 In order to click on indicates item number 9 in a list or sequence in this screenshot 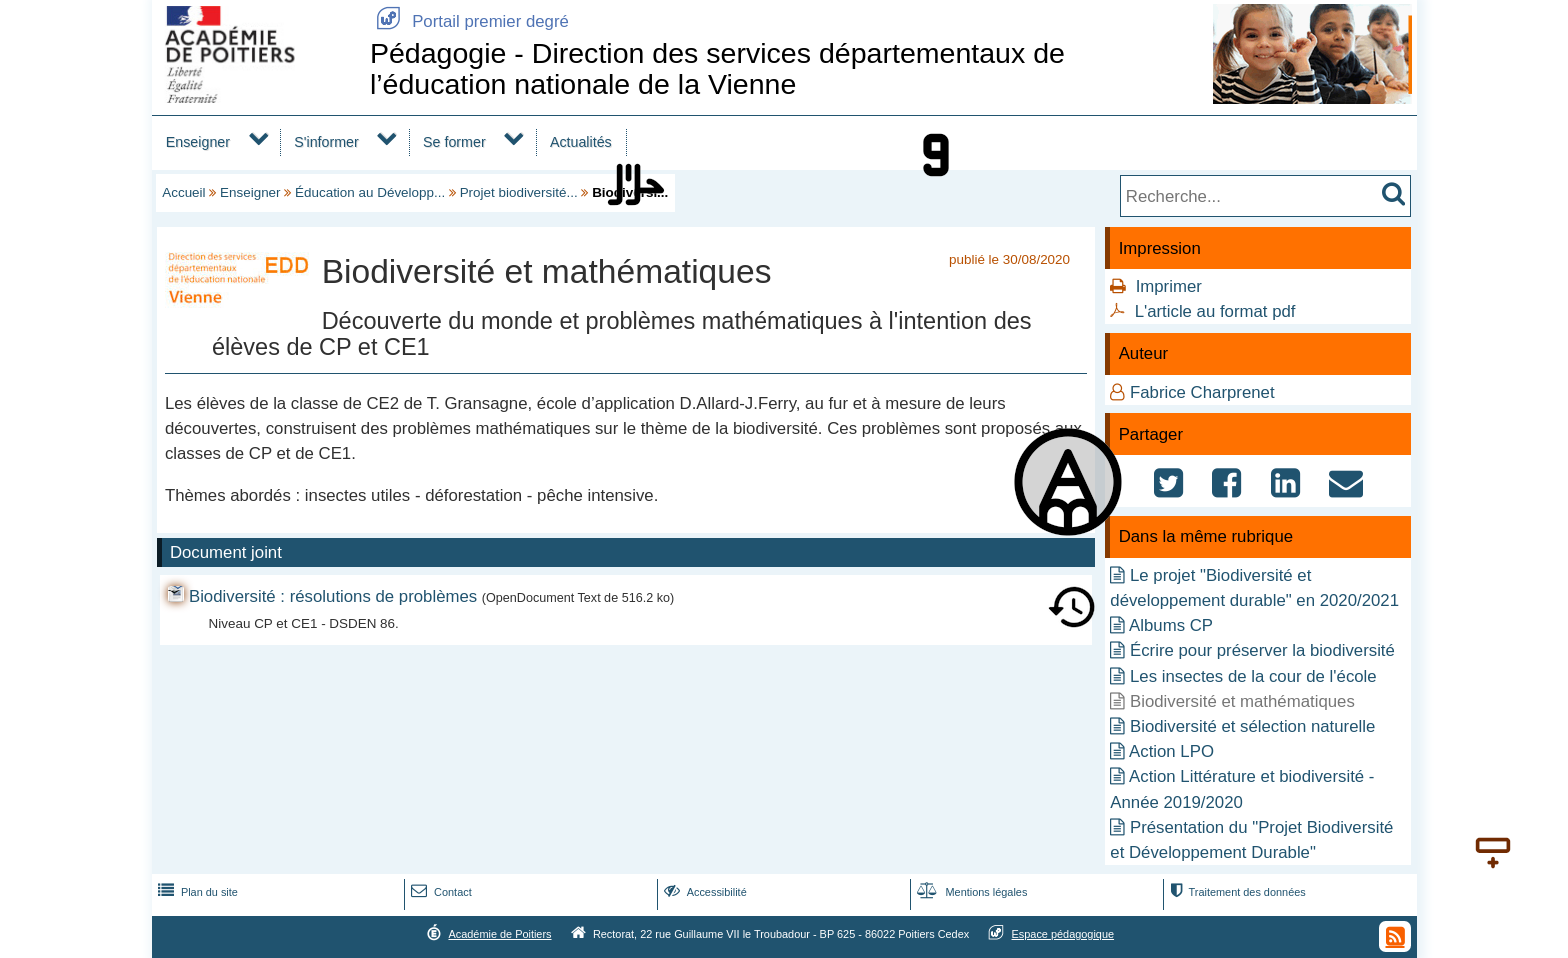, I will do `click(936, 155)`.